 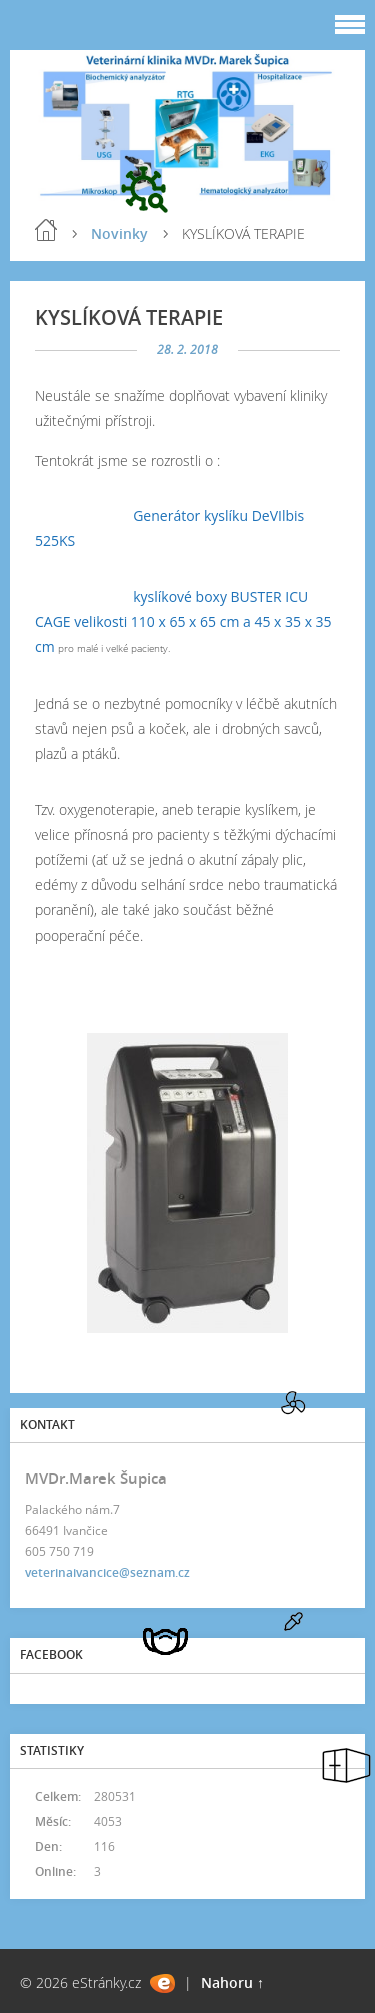 I want to click on pick a color from the screen, so click(x=293, y=1621).